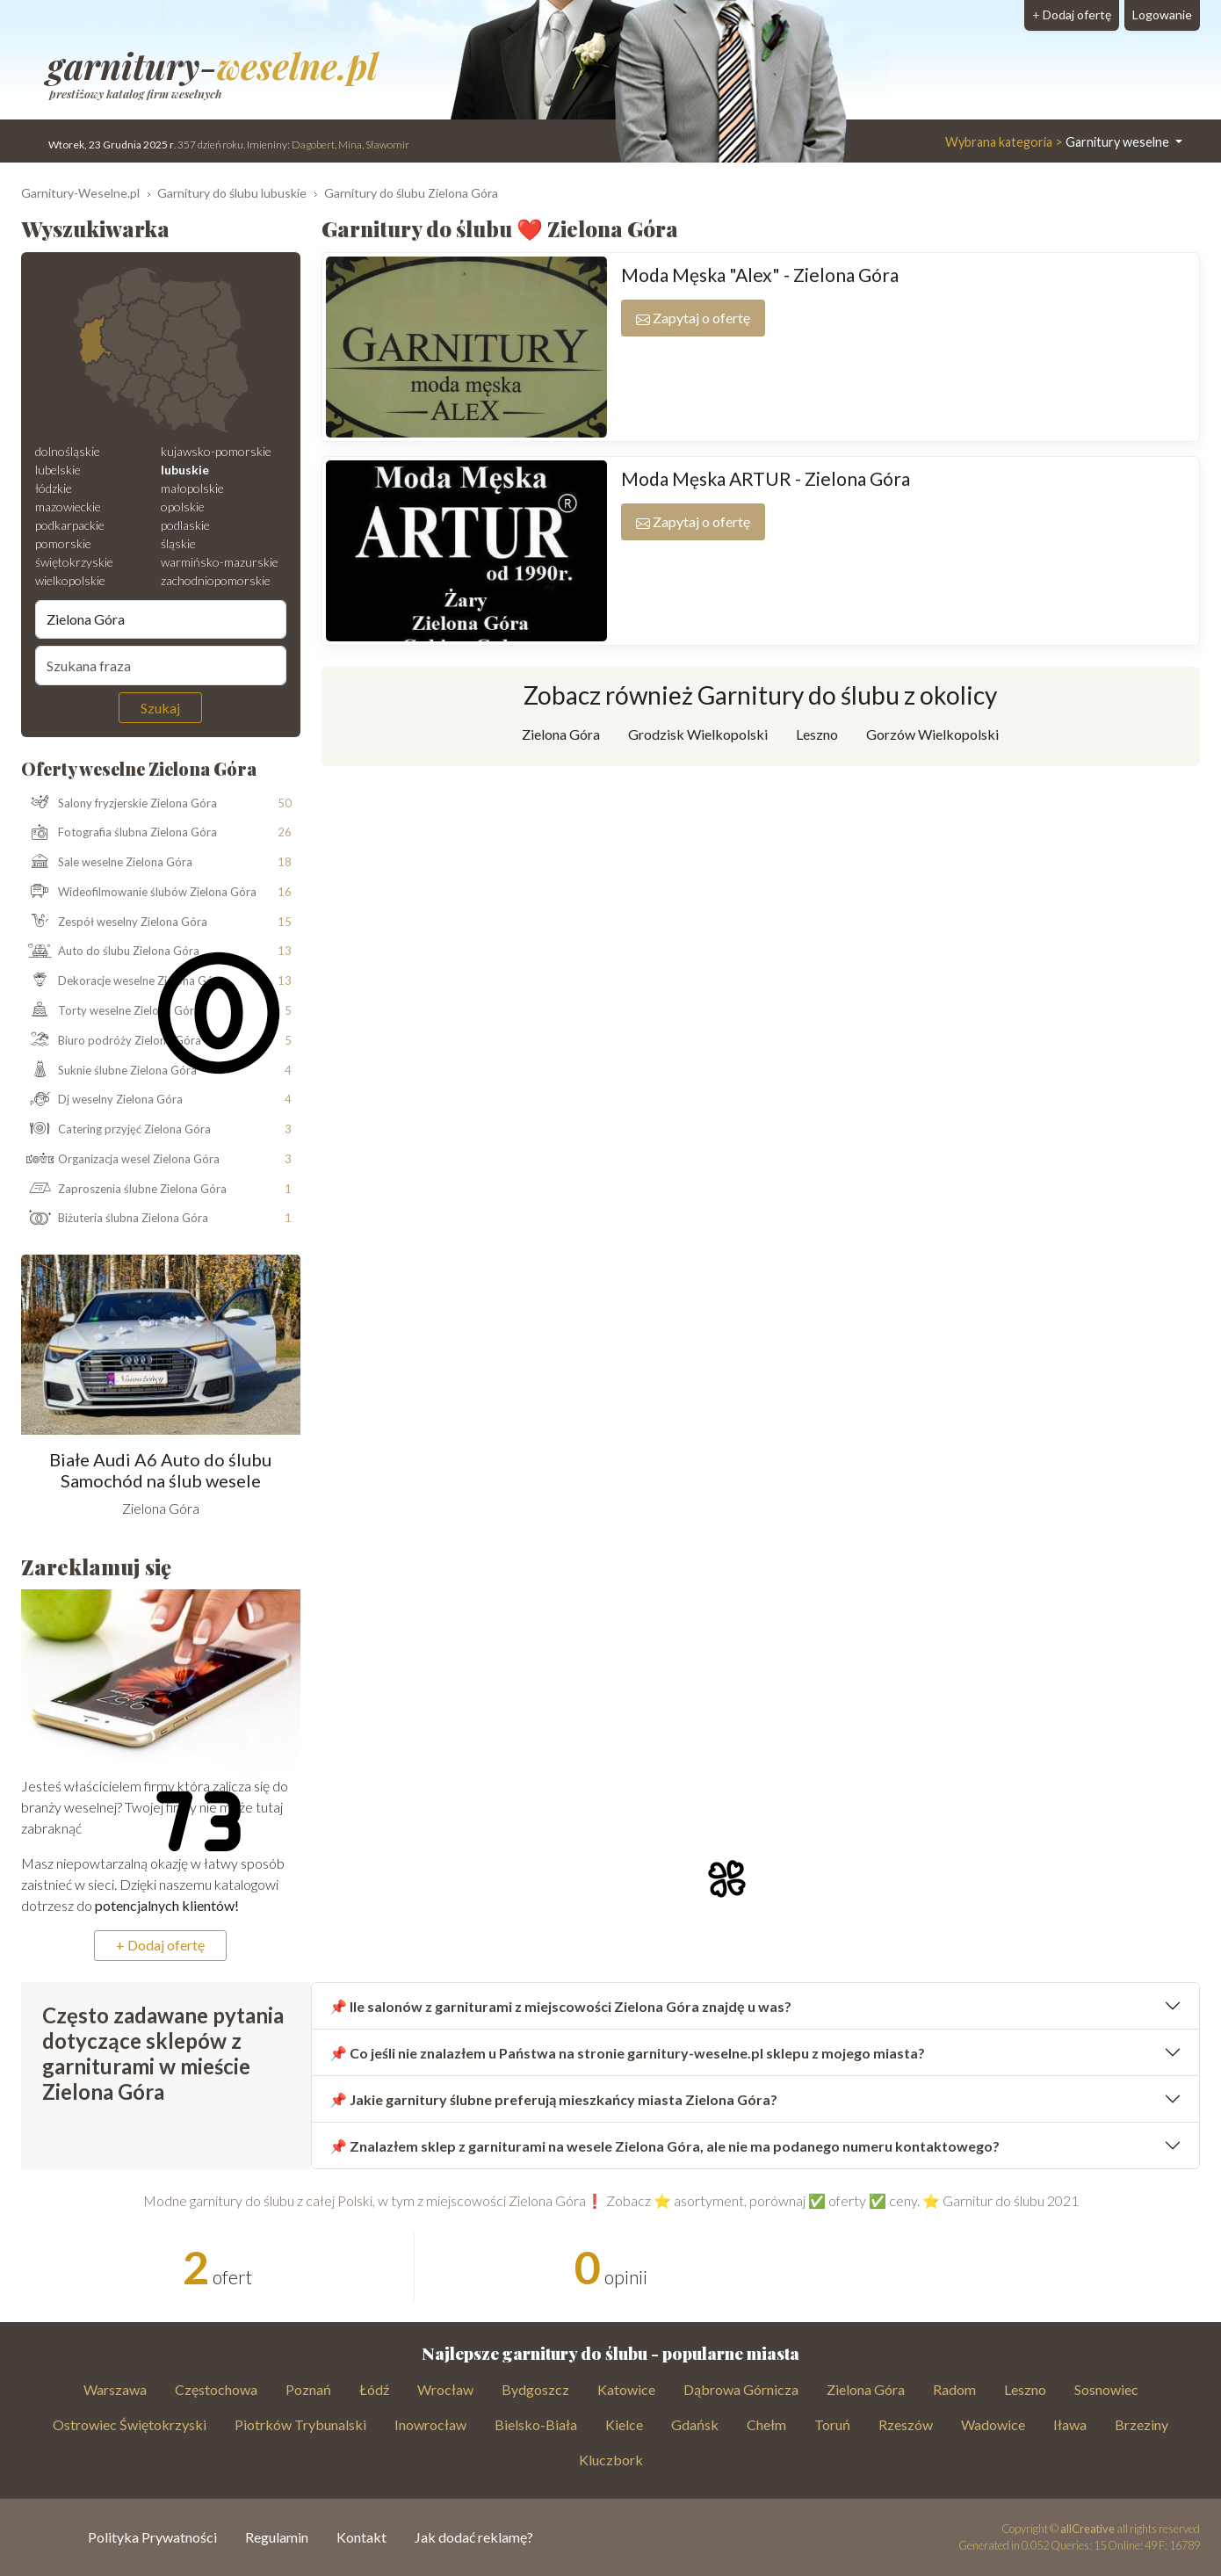  Describe the element at coordinates (199, 1821) in the screenshot. I see `displays the number 73 as a label or counter` at that location.